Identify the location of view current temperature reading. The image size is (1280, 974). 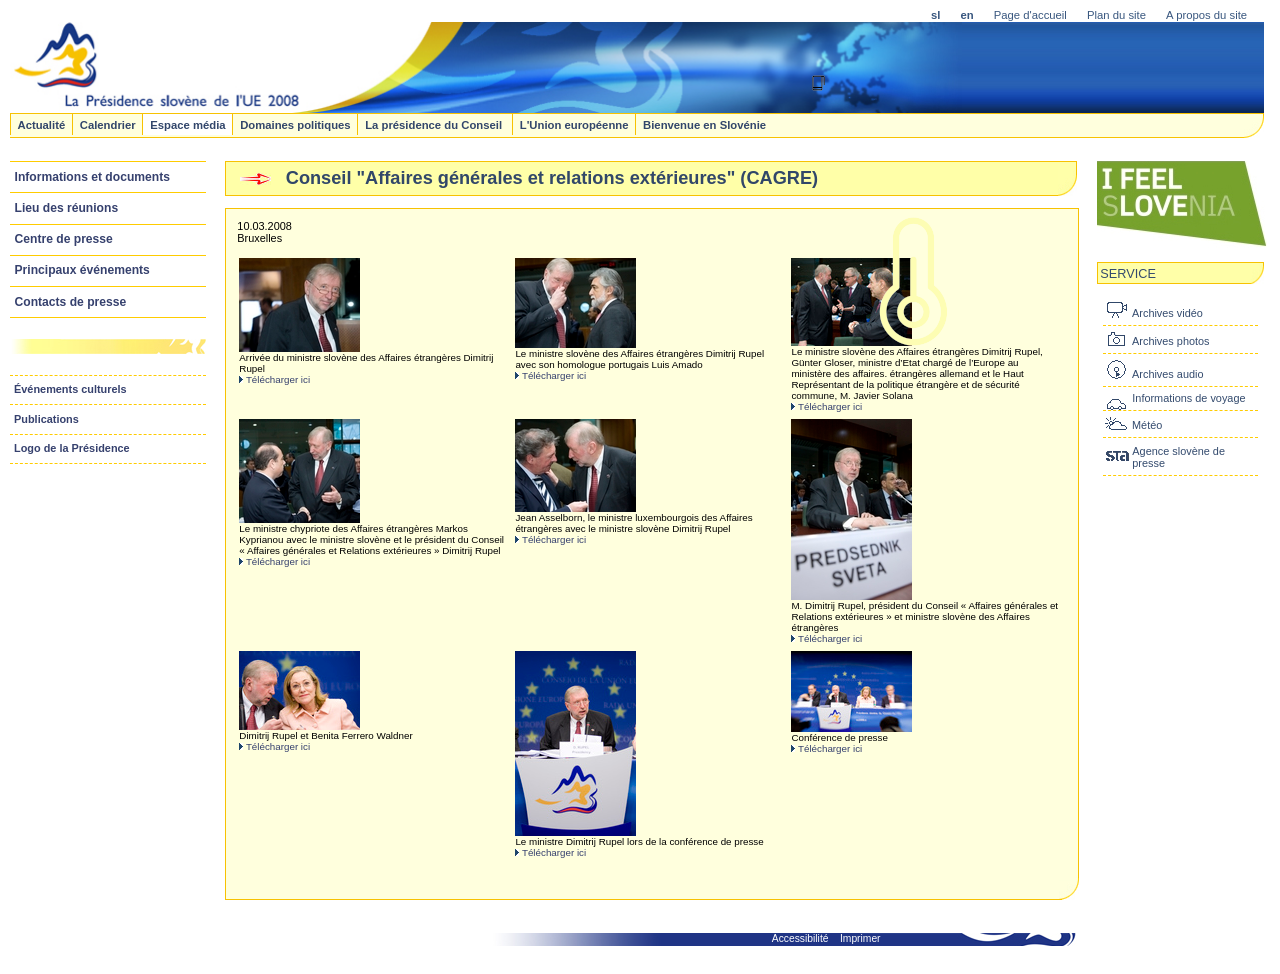
(913, 281).